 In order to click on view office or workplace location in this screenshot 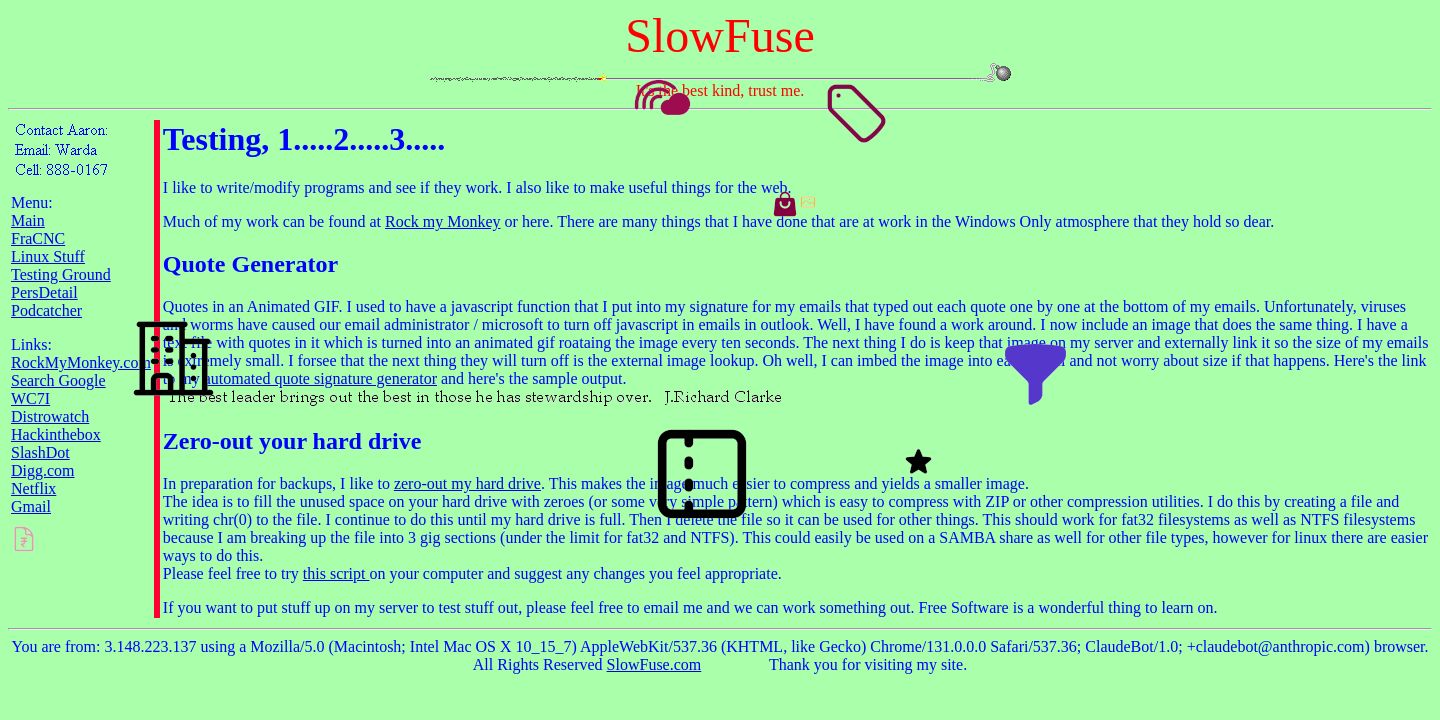, I will do `click(173, 358)`.